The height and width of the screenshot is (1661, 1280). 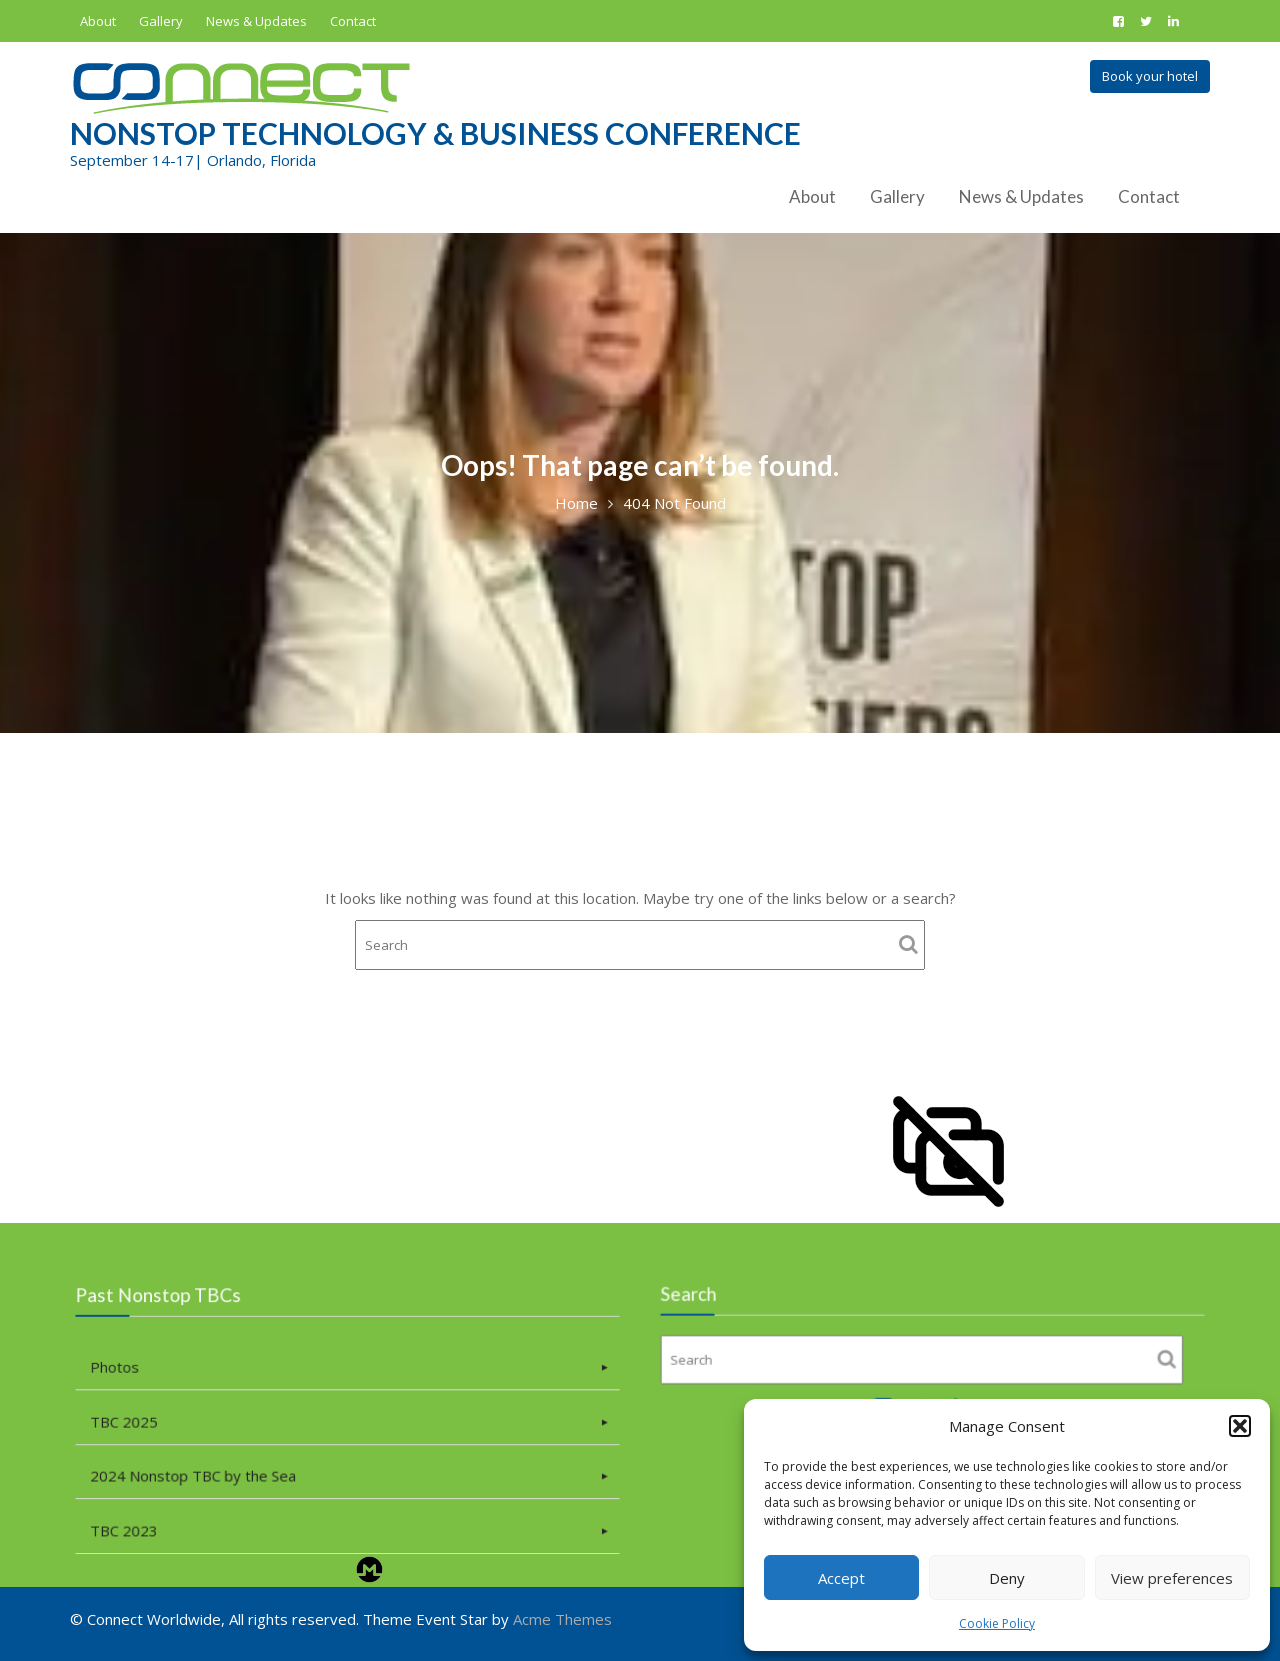 What do you see at coordinates (948, 1151) in the screenshot?
I see `indicates payment is unavailable or disabled` at bounding box center [948, 1151].